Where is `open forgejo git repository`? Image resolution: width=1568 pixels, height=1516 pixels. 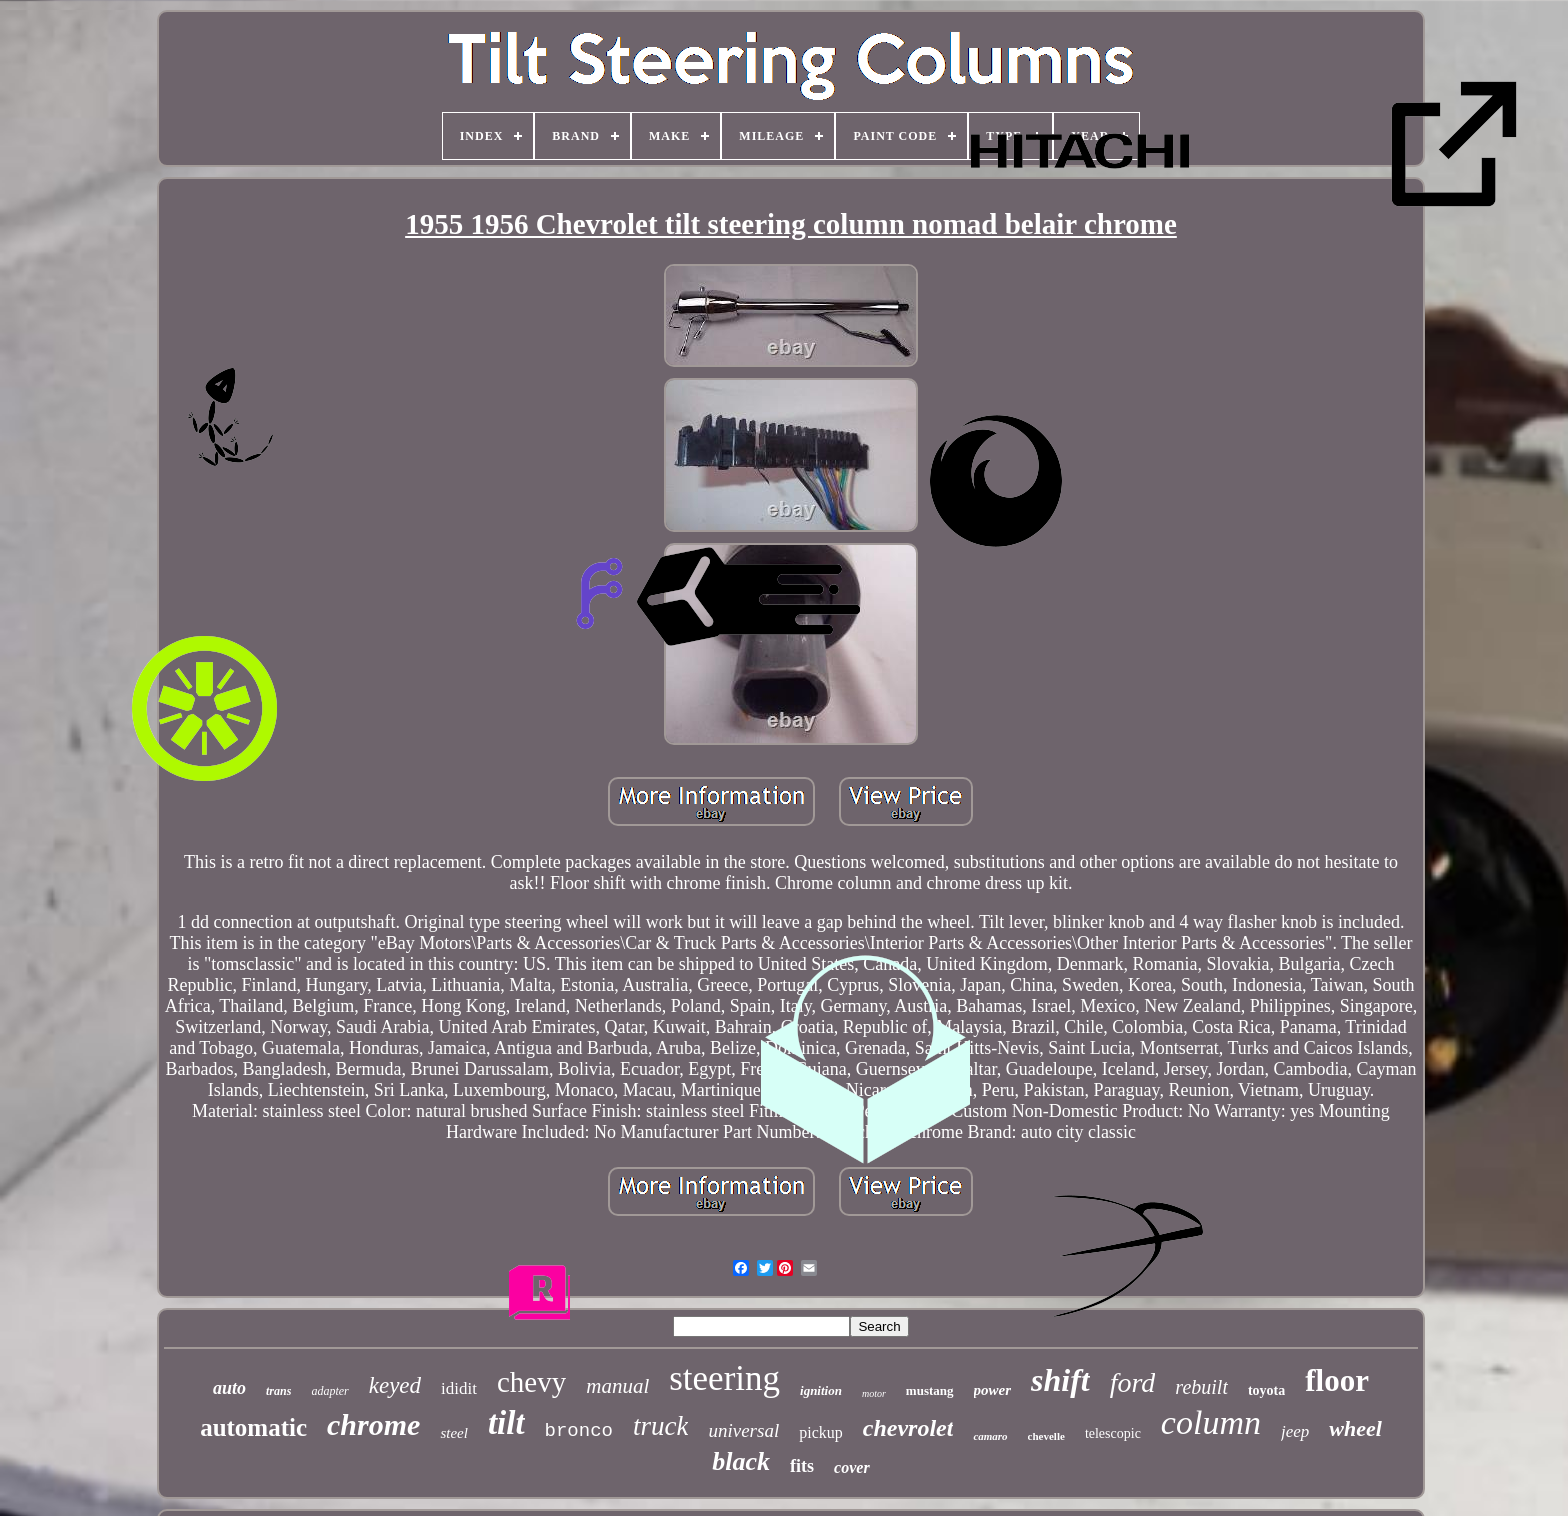 open forgejo git repository is located at coordinates (599, 593).